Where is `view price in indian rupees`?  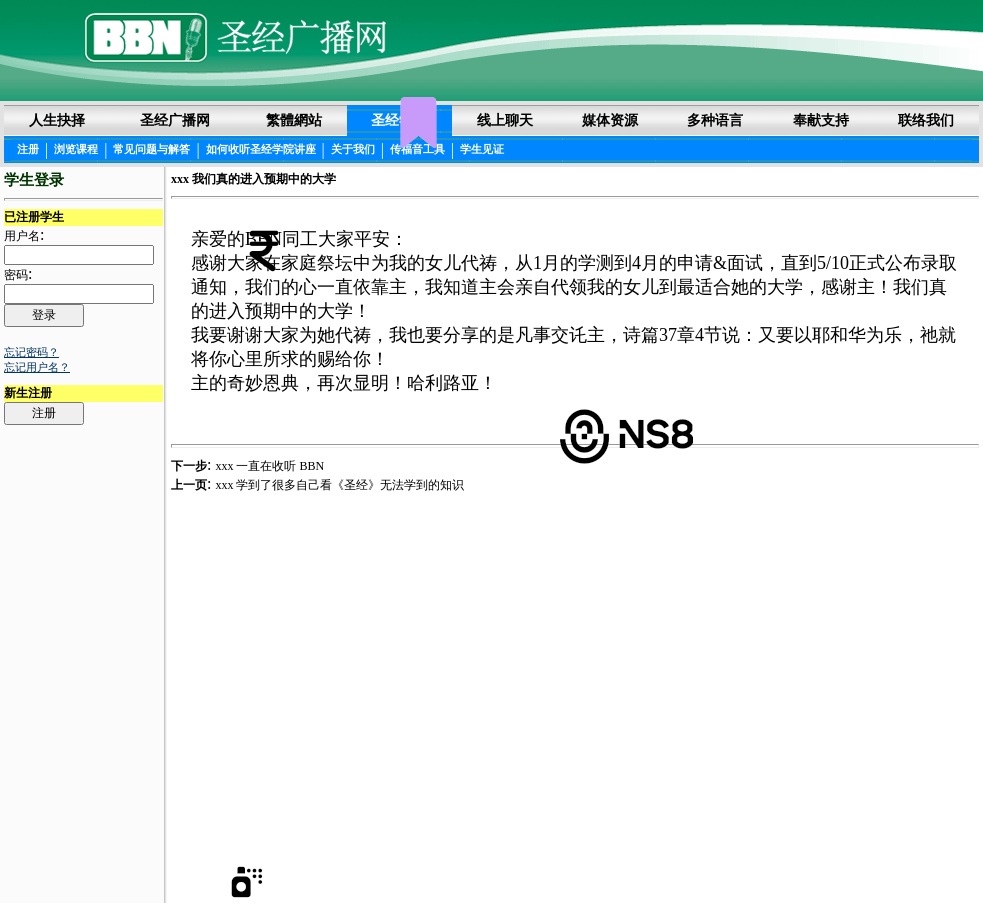
view price in indian rupees is located at coordinates (264, 251).